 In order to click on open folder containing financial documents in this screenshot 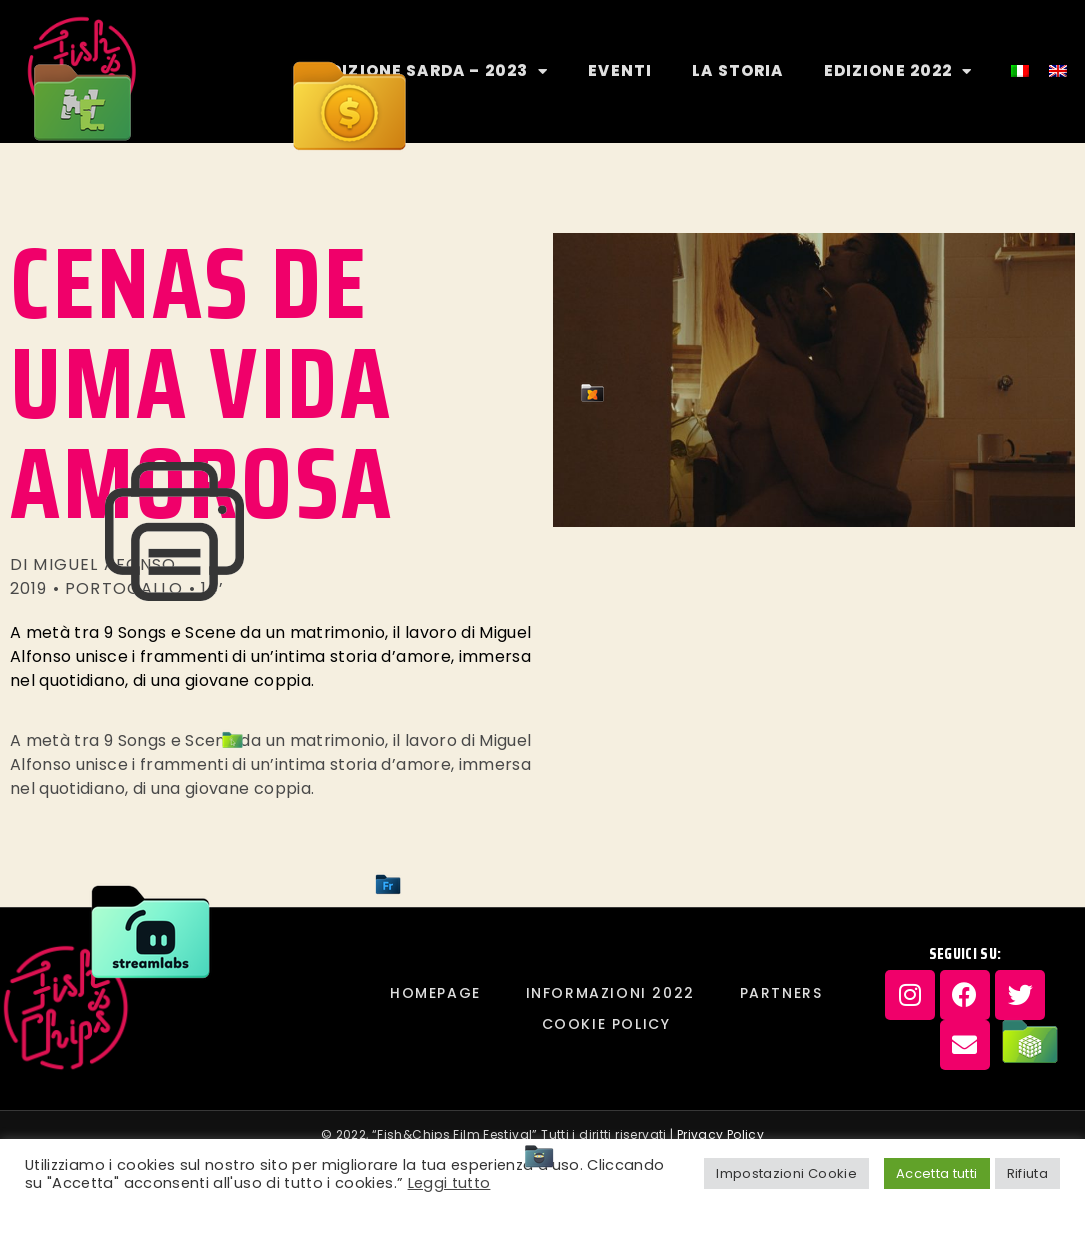, I will do `click(349, 109)`.